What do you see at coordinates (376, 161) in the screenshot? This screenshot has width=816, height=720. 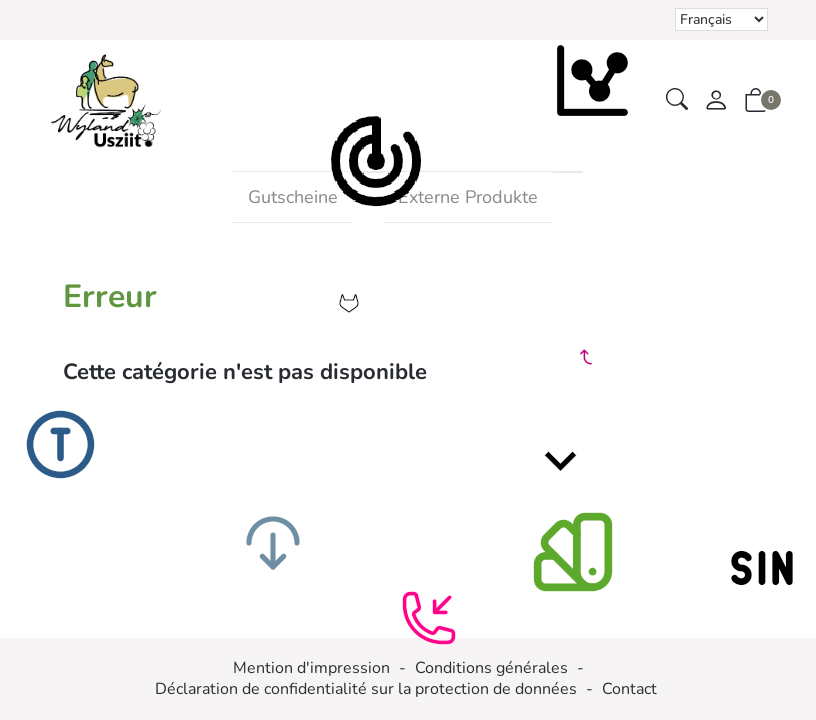 I see `track changes or revisions in a document` at bounding box center [376, 161].